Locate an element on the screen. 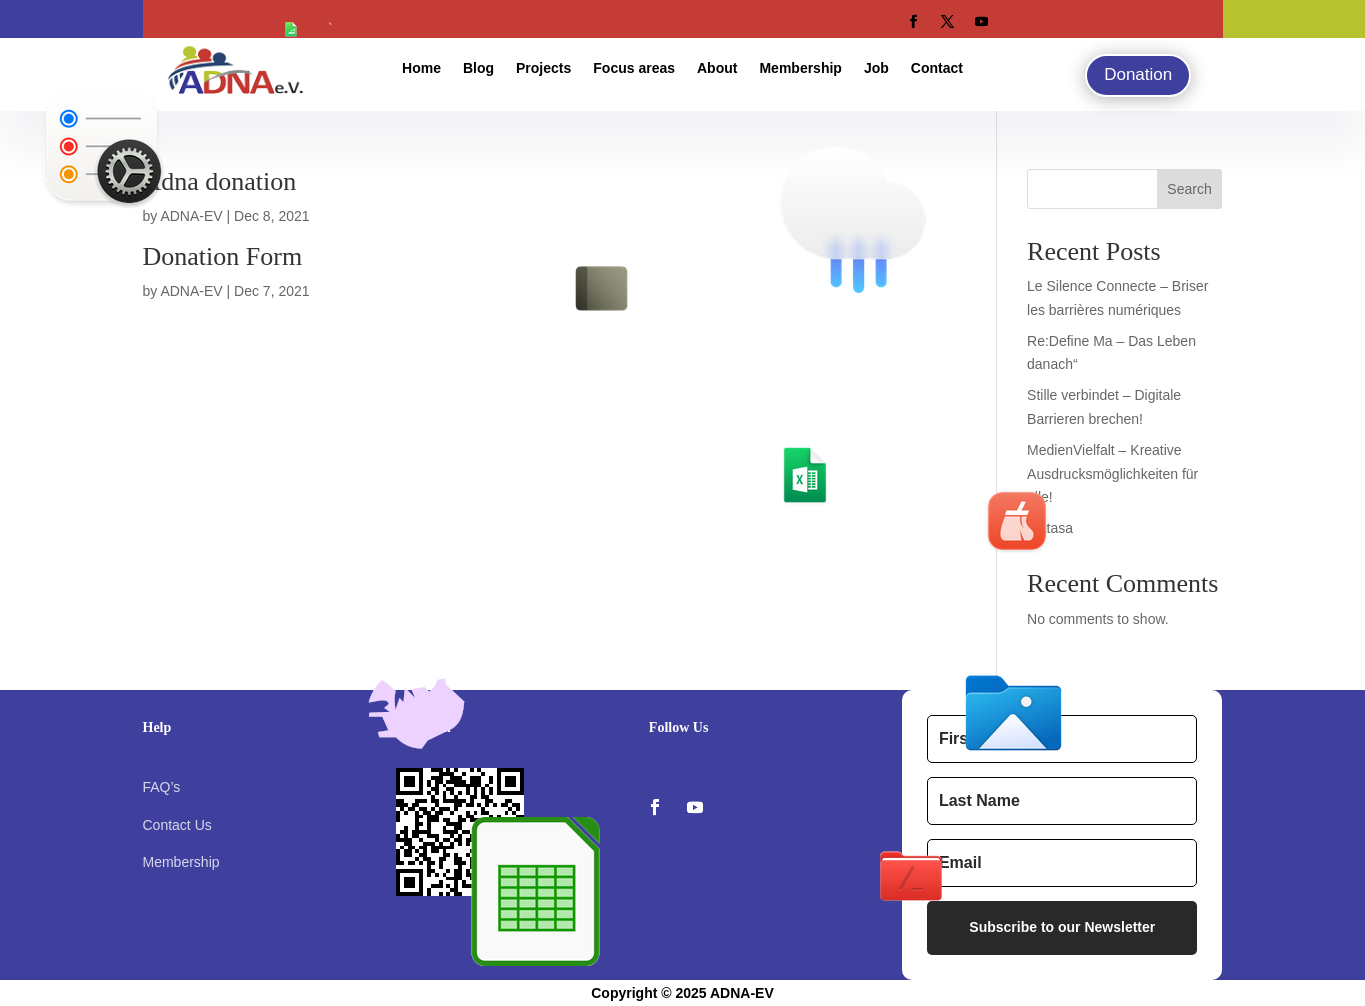  open pictures folder is located at coordinates (1013, 715).